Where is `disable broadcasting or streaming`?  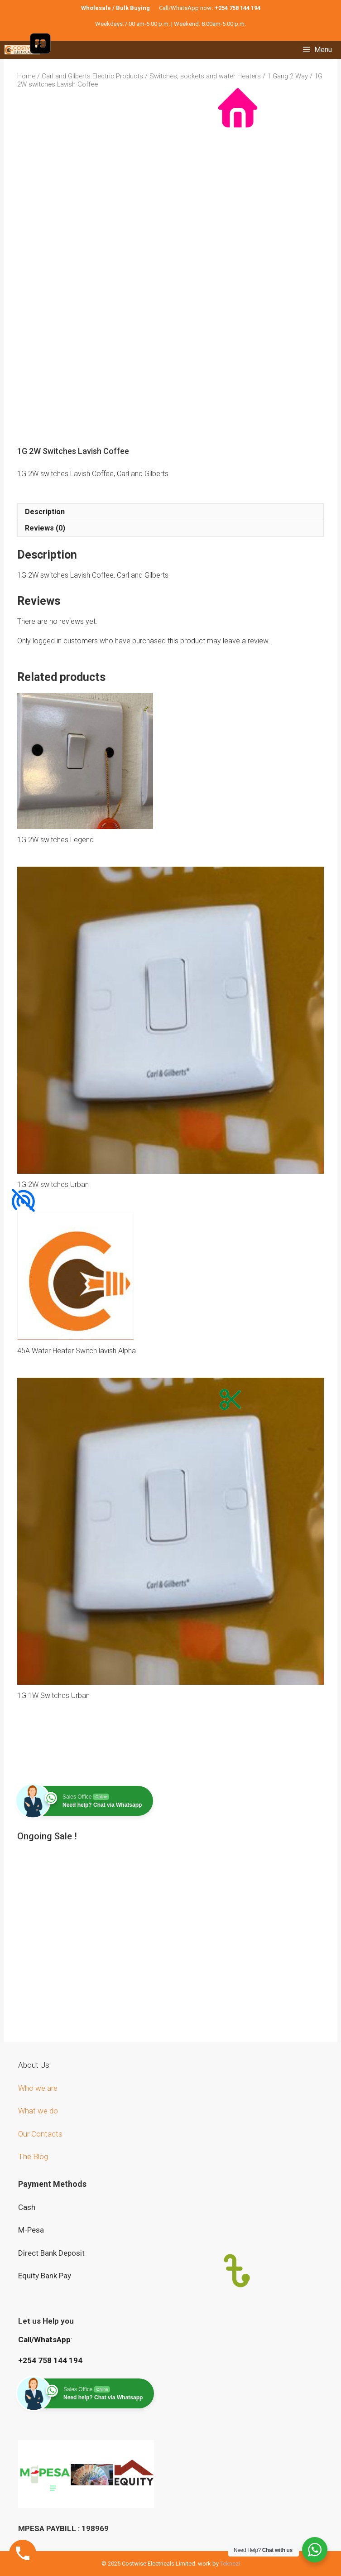
disable broadcasting or streaming is located at coordinates (23, 1200).